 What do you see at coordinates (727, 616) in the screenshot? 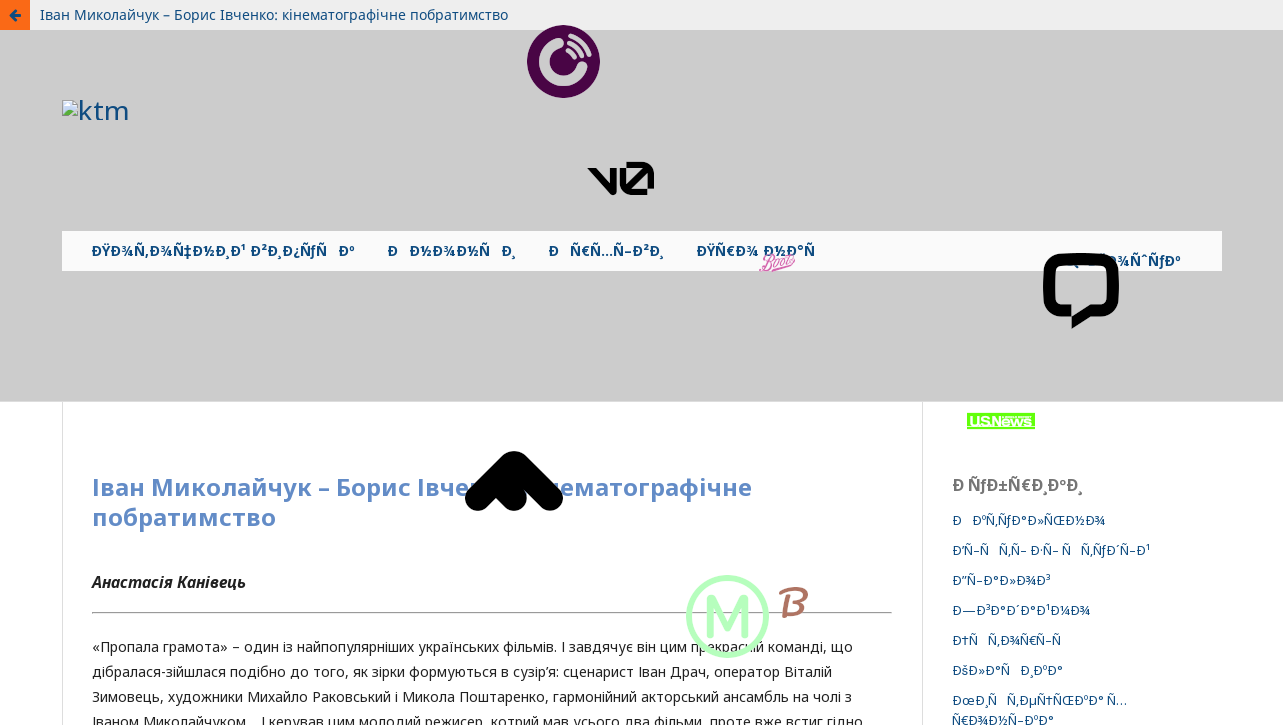
I see `open the Paris Metro transit app` at bounding box center [727, 616].